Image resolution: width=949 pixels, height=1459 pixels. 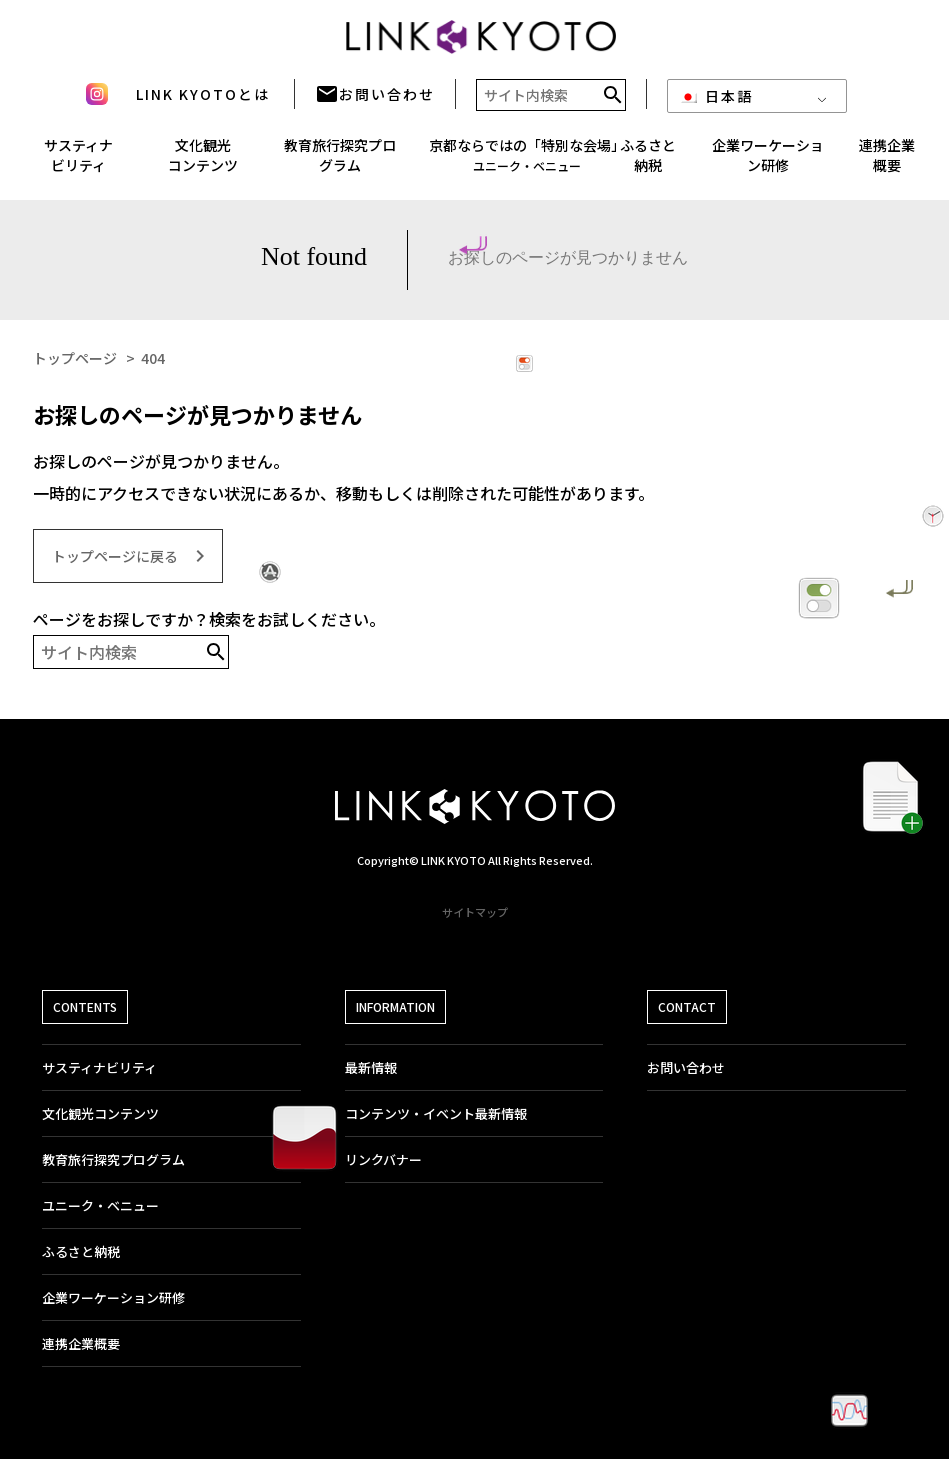 I want to click on reply to all recipients of an email, so click(x=899, y=587).